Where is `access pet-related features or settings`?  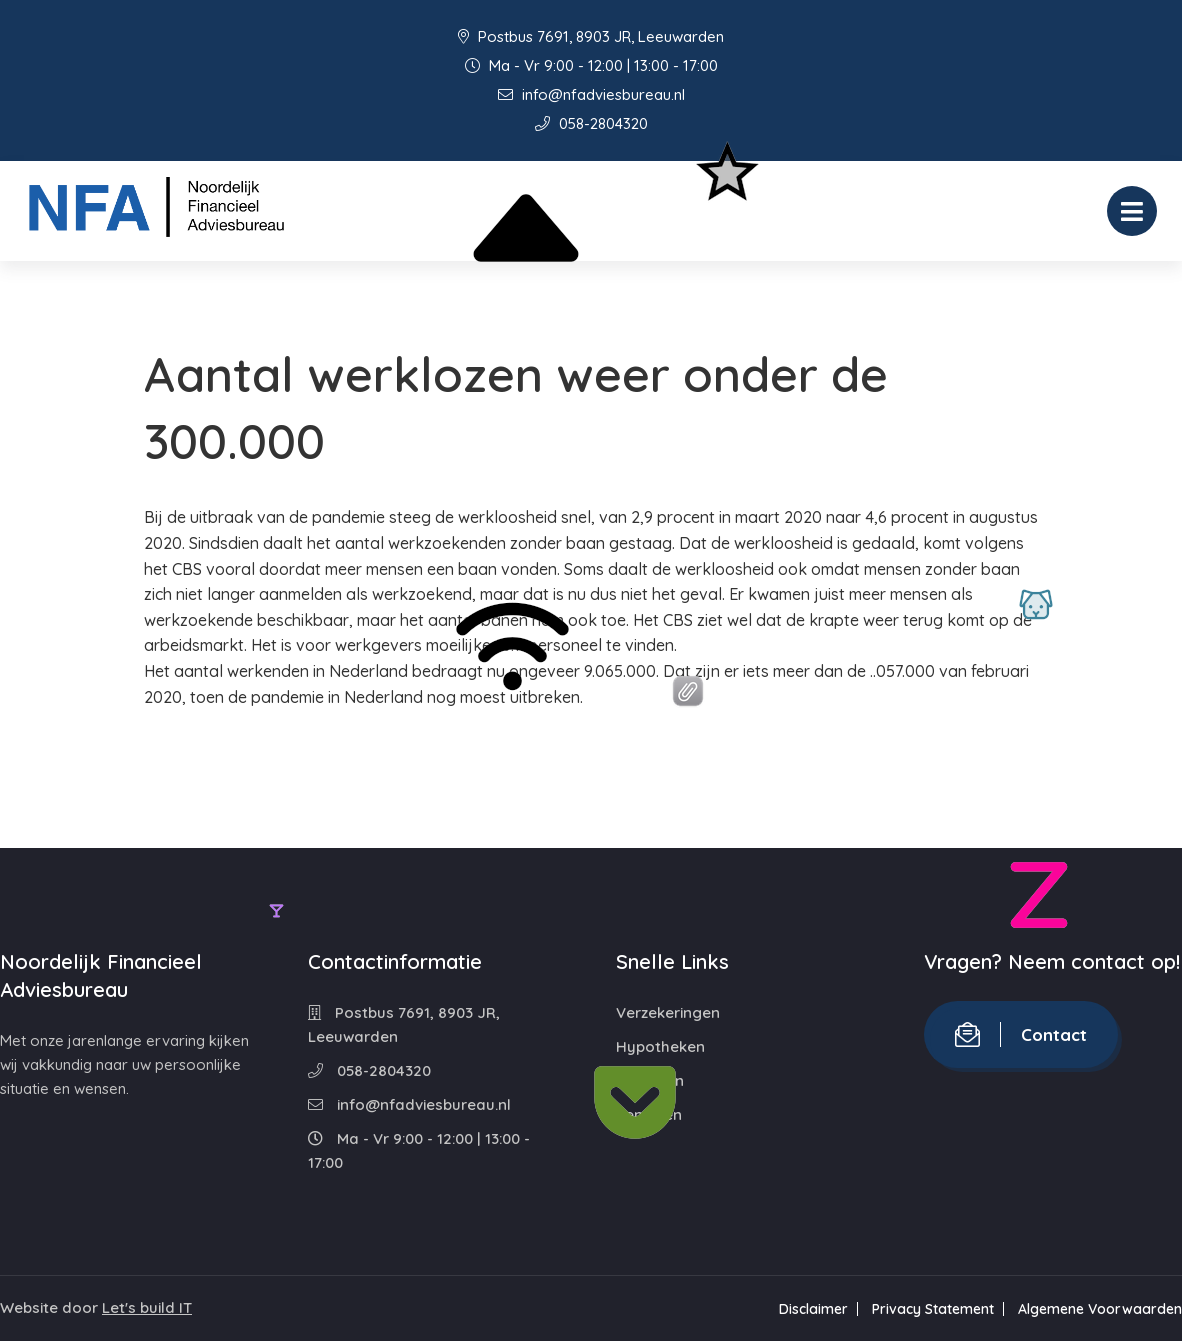
access pet-related features or settings is located at coordinates (1036, 605).